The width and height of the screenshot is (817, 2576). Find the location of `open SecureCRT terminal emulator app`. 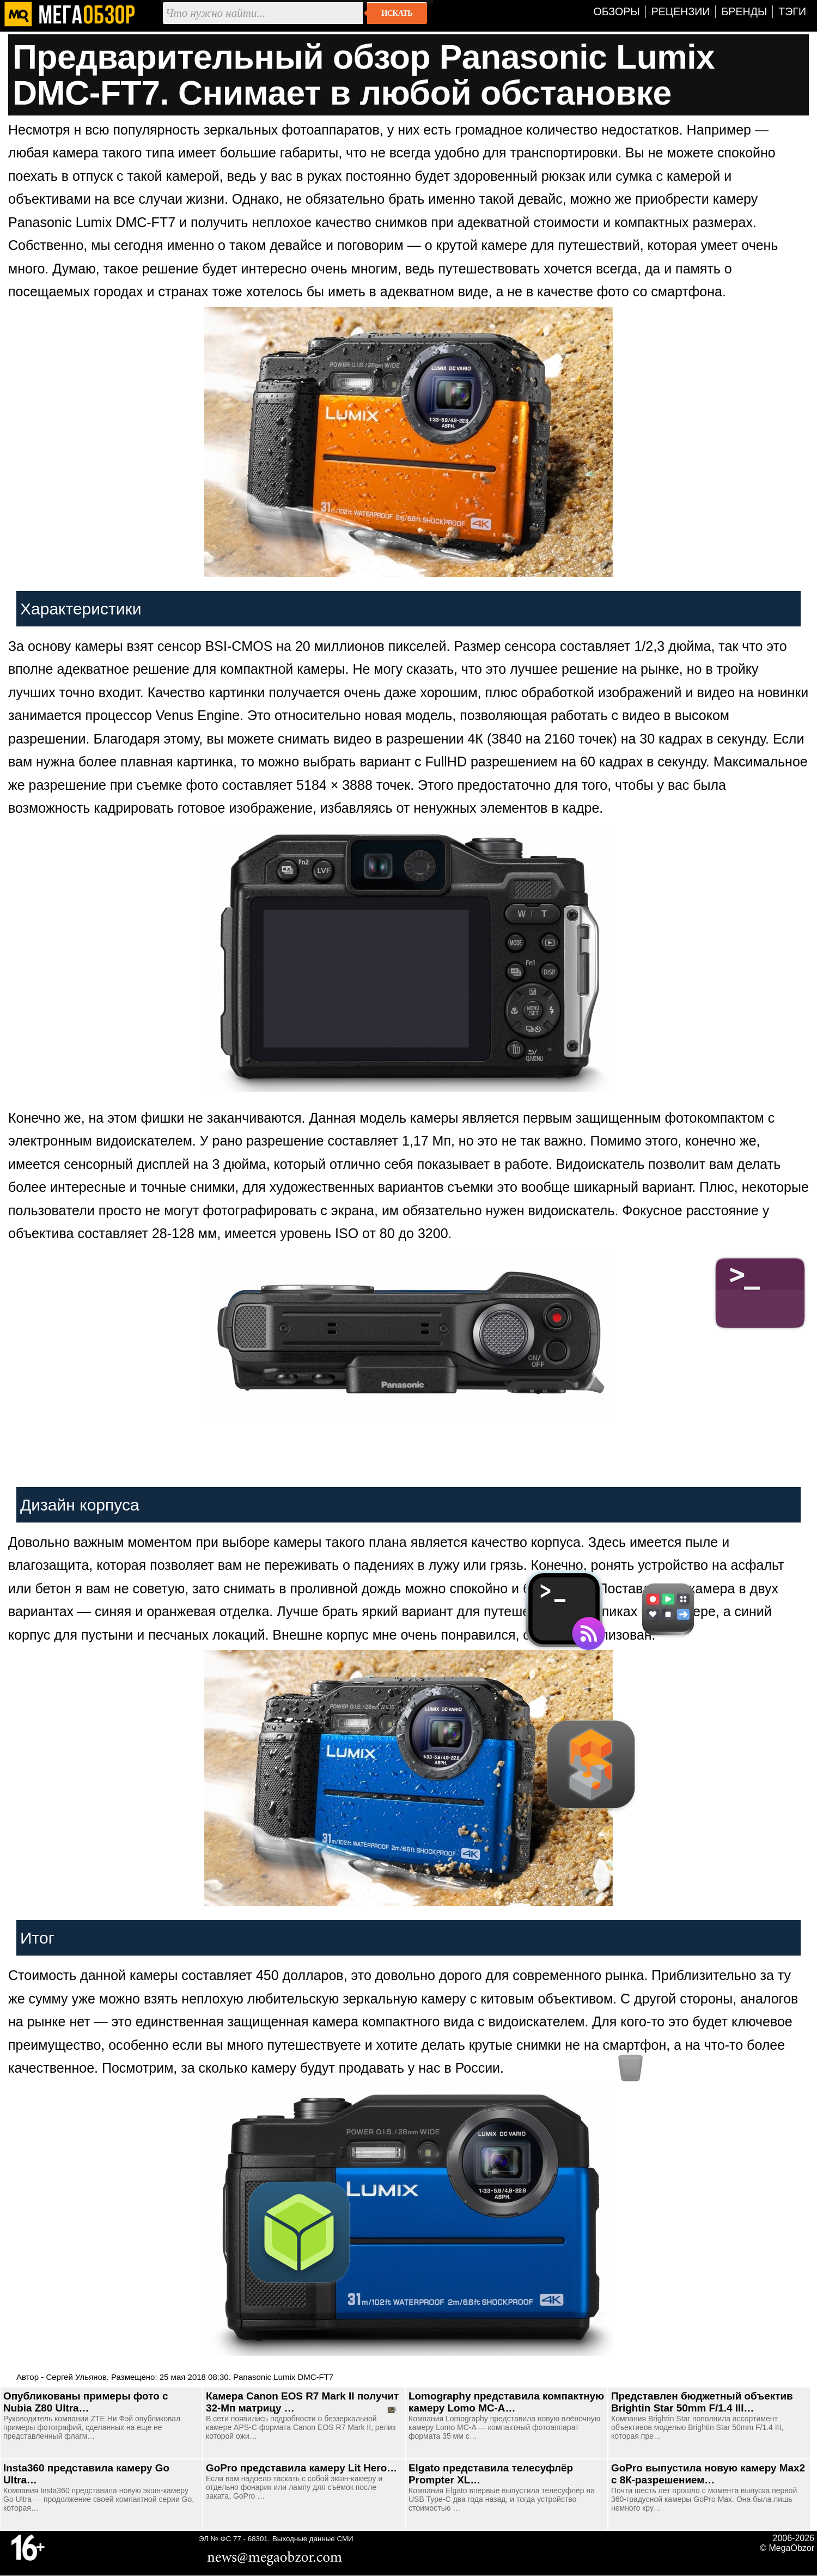

open SecureCRT terminal emulator app is located at coordinates (564, 1609).